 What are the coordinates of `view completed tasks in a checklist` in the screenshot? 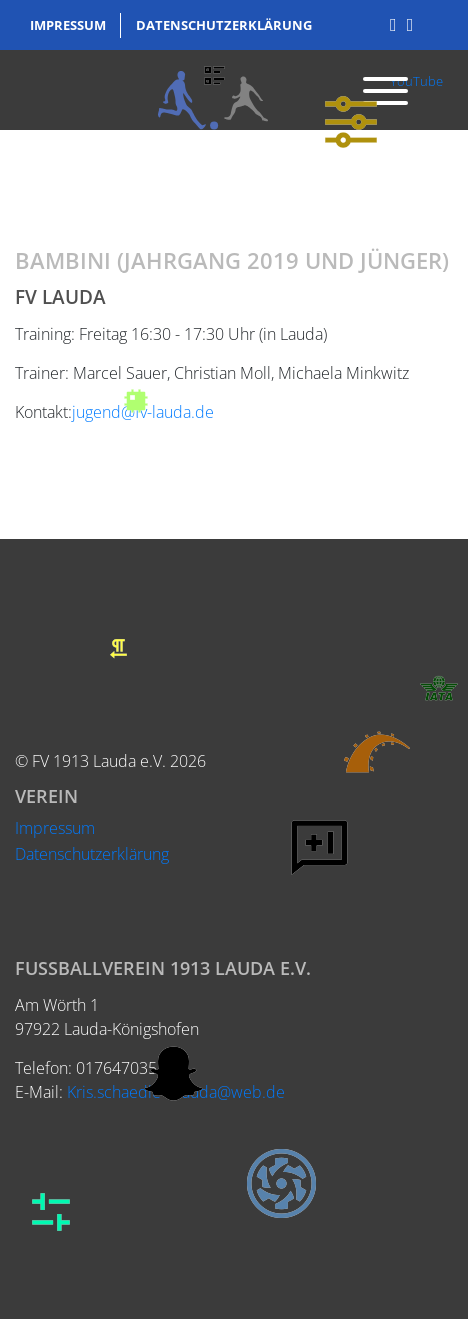 It's located at (214, 75).